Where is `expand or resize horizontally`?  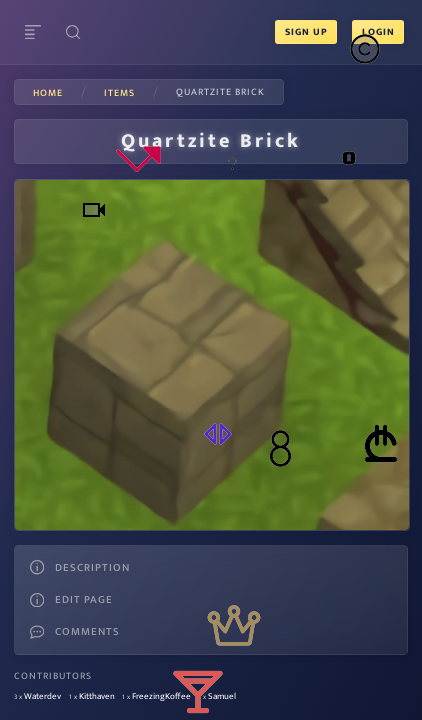
expand or resize horizontally is located at coordinates (218, 434).